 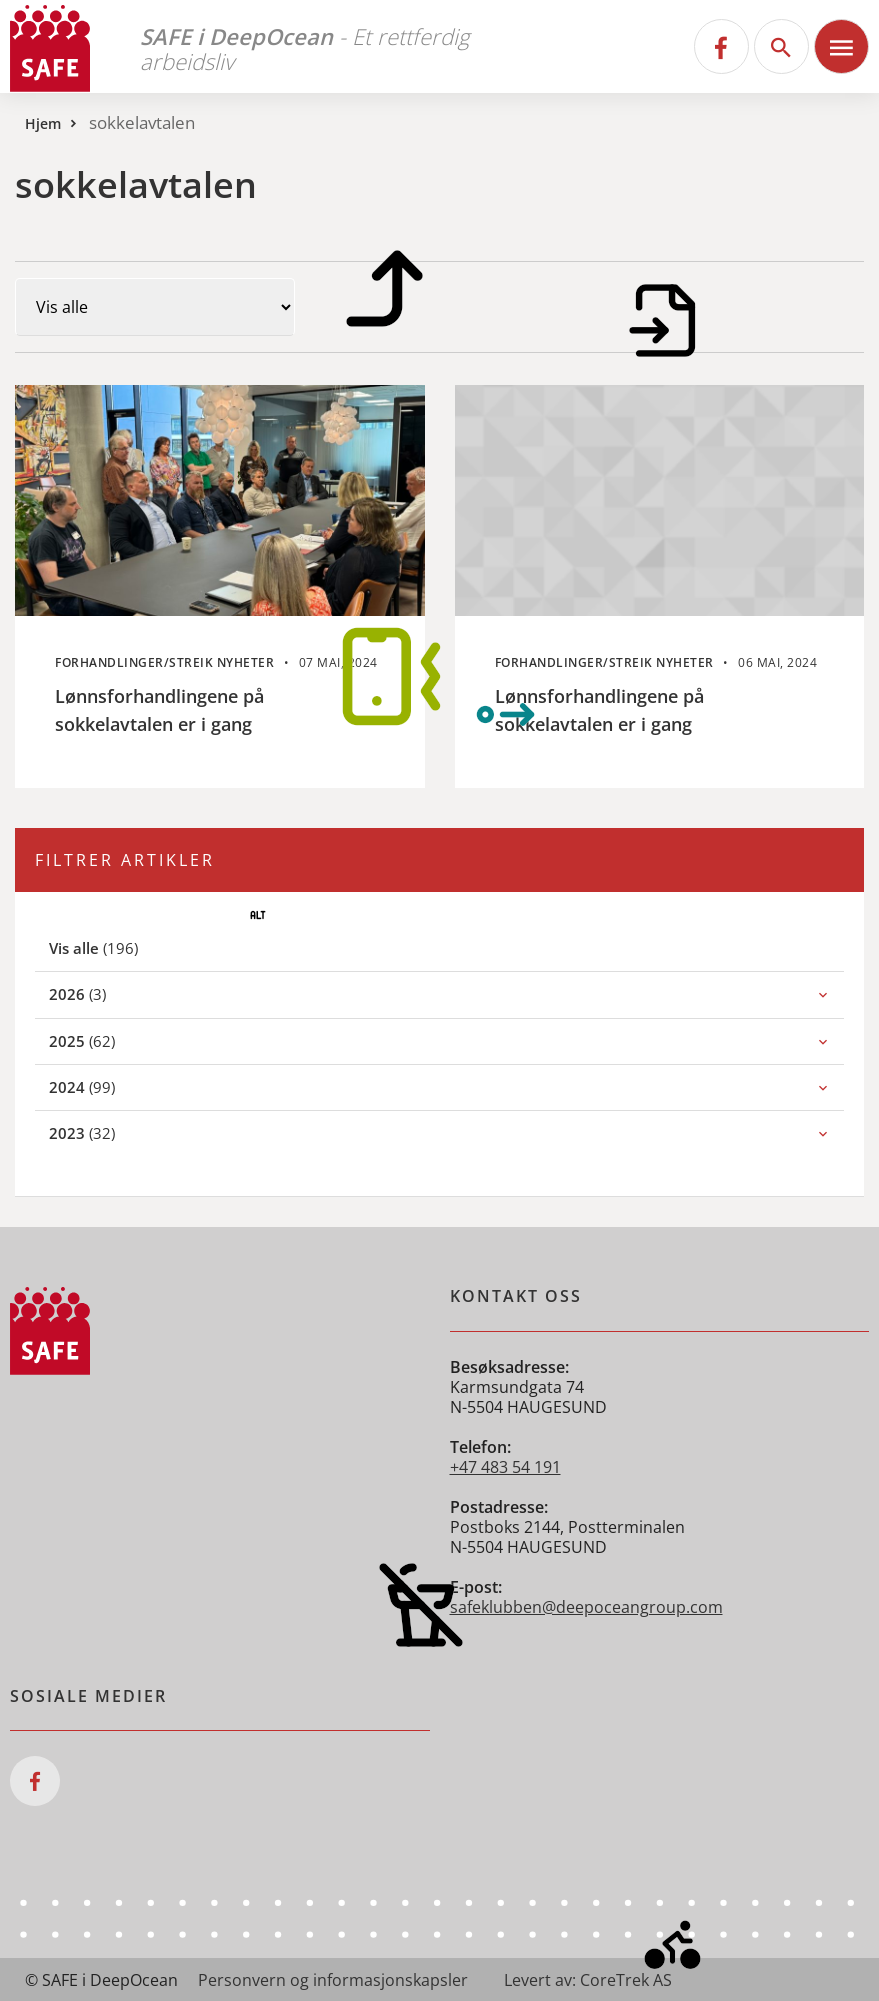 What do you see at coordinates (672, 1943) in the screenshot?
I see `select cycling as your transportation mode` at bounding box center [672, 1943].